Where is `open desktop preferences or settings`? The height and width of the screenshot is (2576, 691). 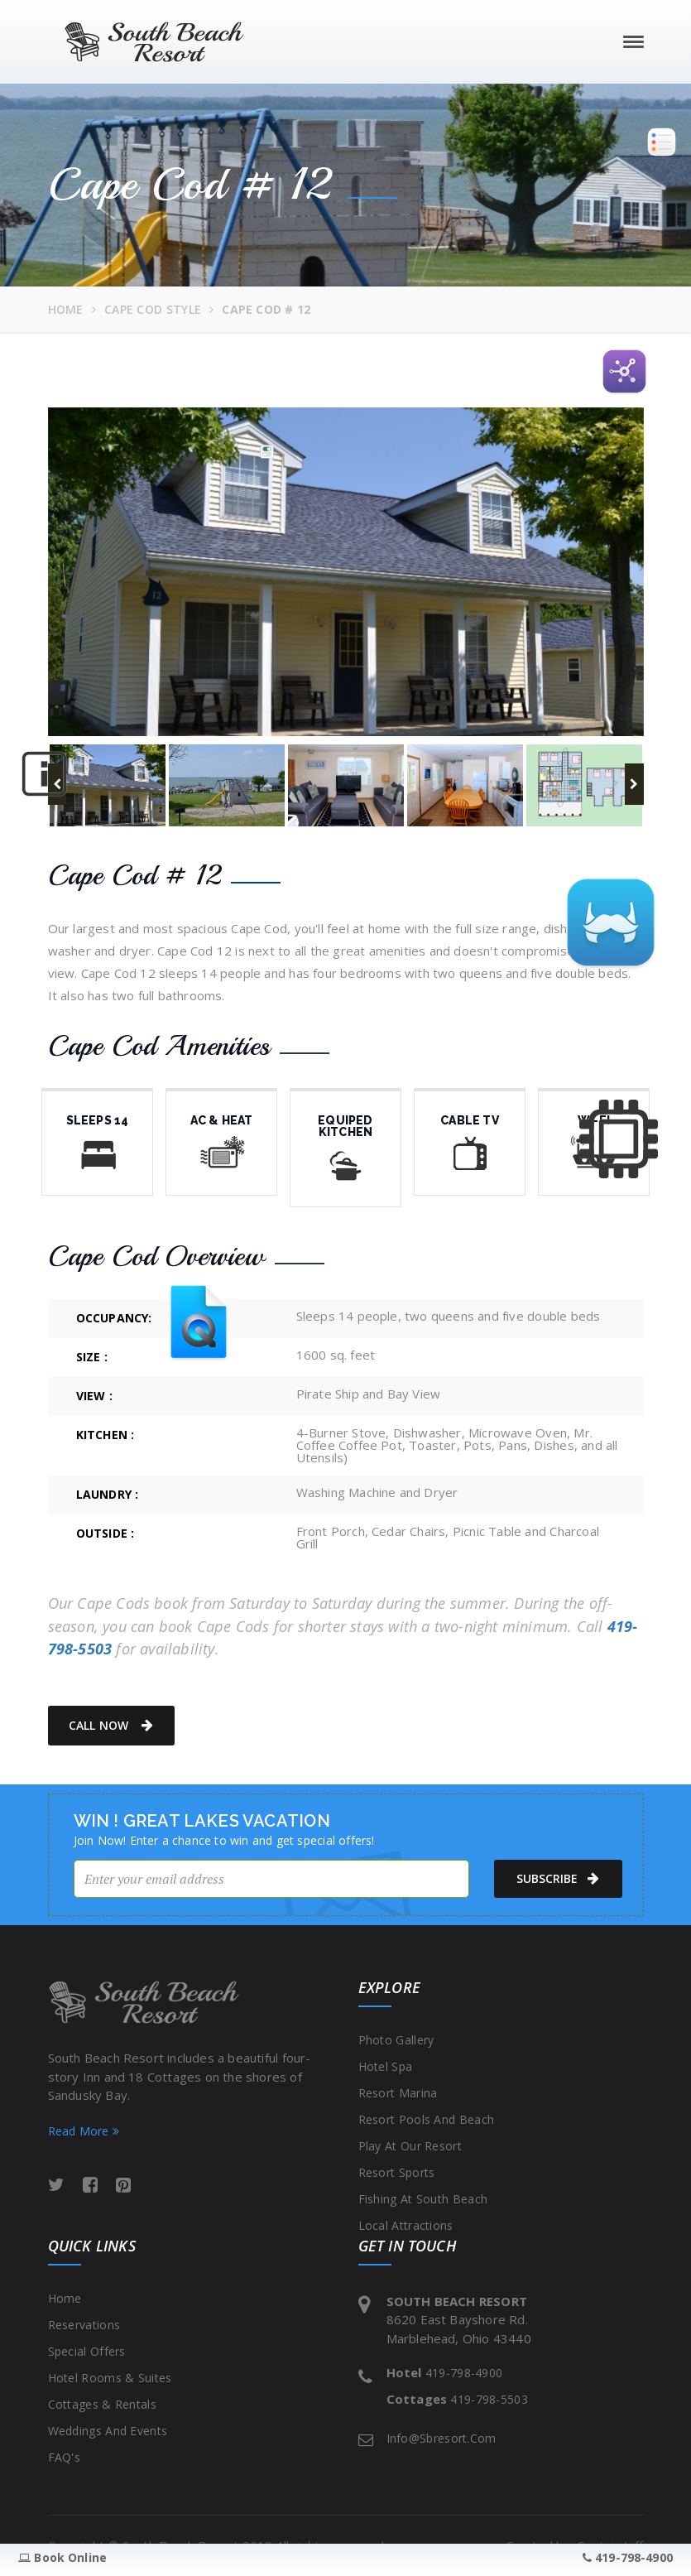 open desktop preferences or settings is located at coordinates (266, 451).